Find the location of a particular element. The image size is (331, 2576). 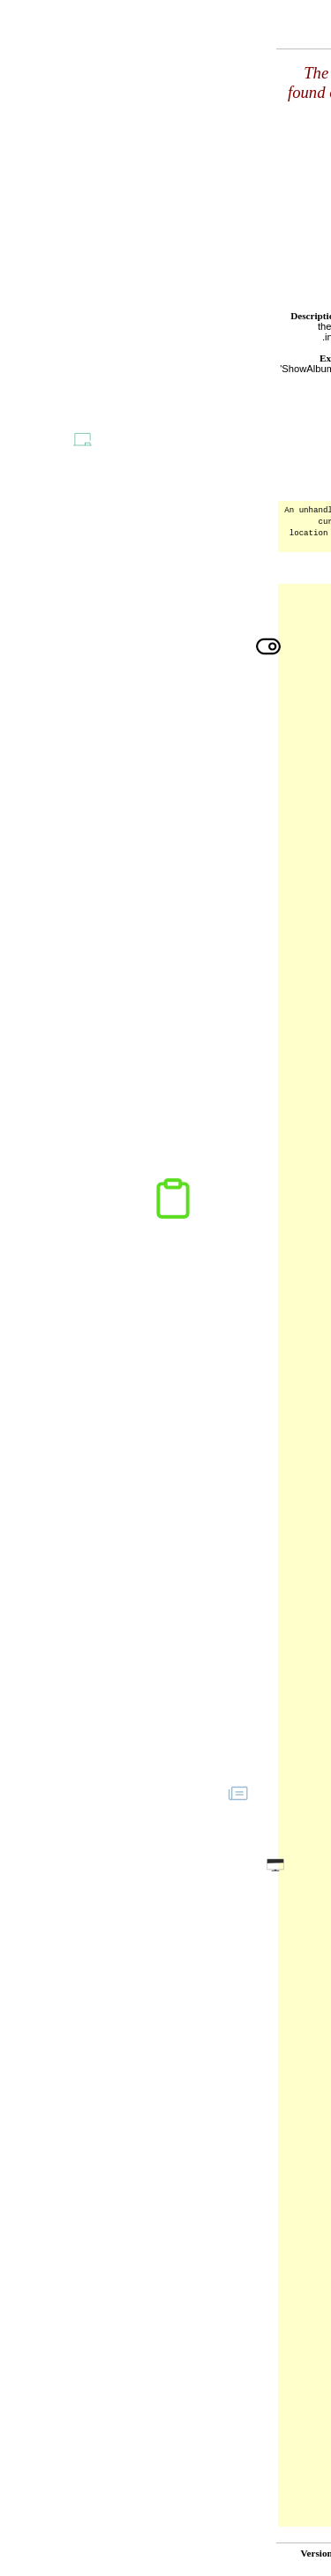

copy to clipboard is located at coordinates (173, 1198).